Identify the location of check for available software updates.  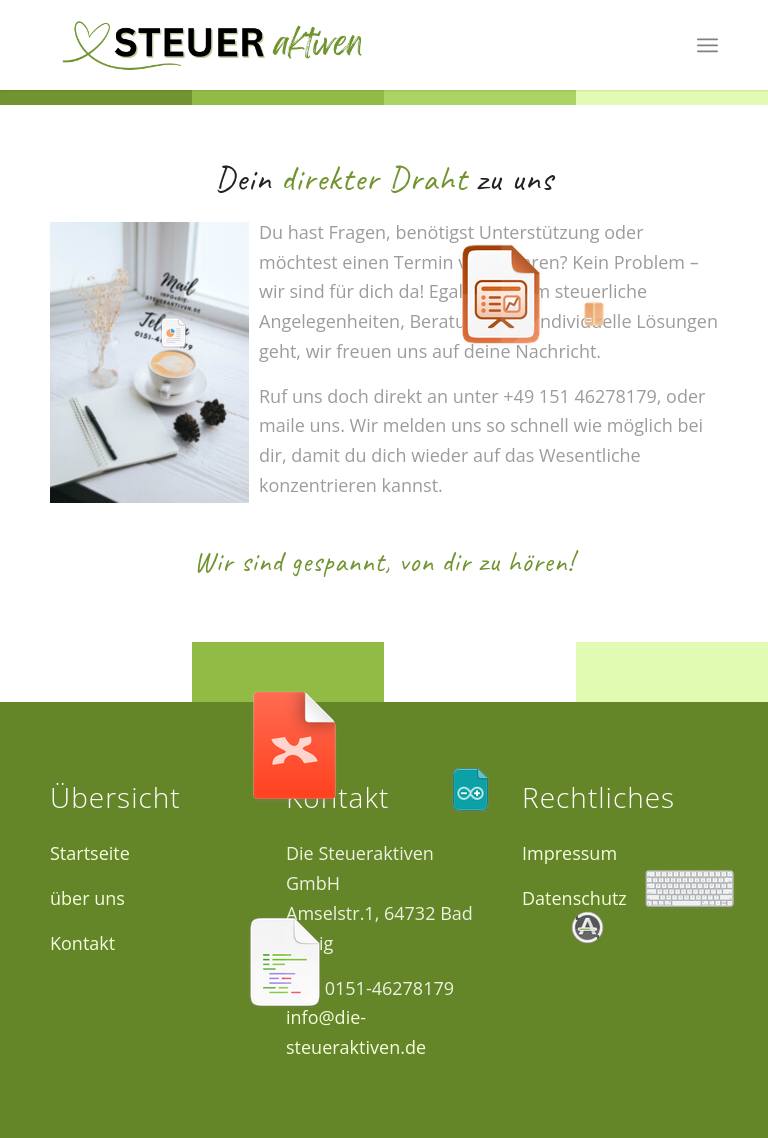
(587, 927).